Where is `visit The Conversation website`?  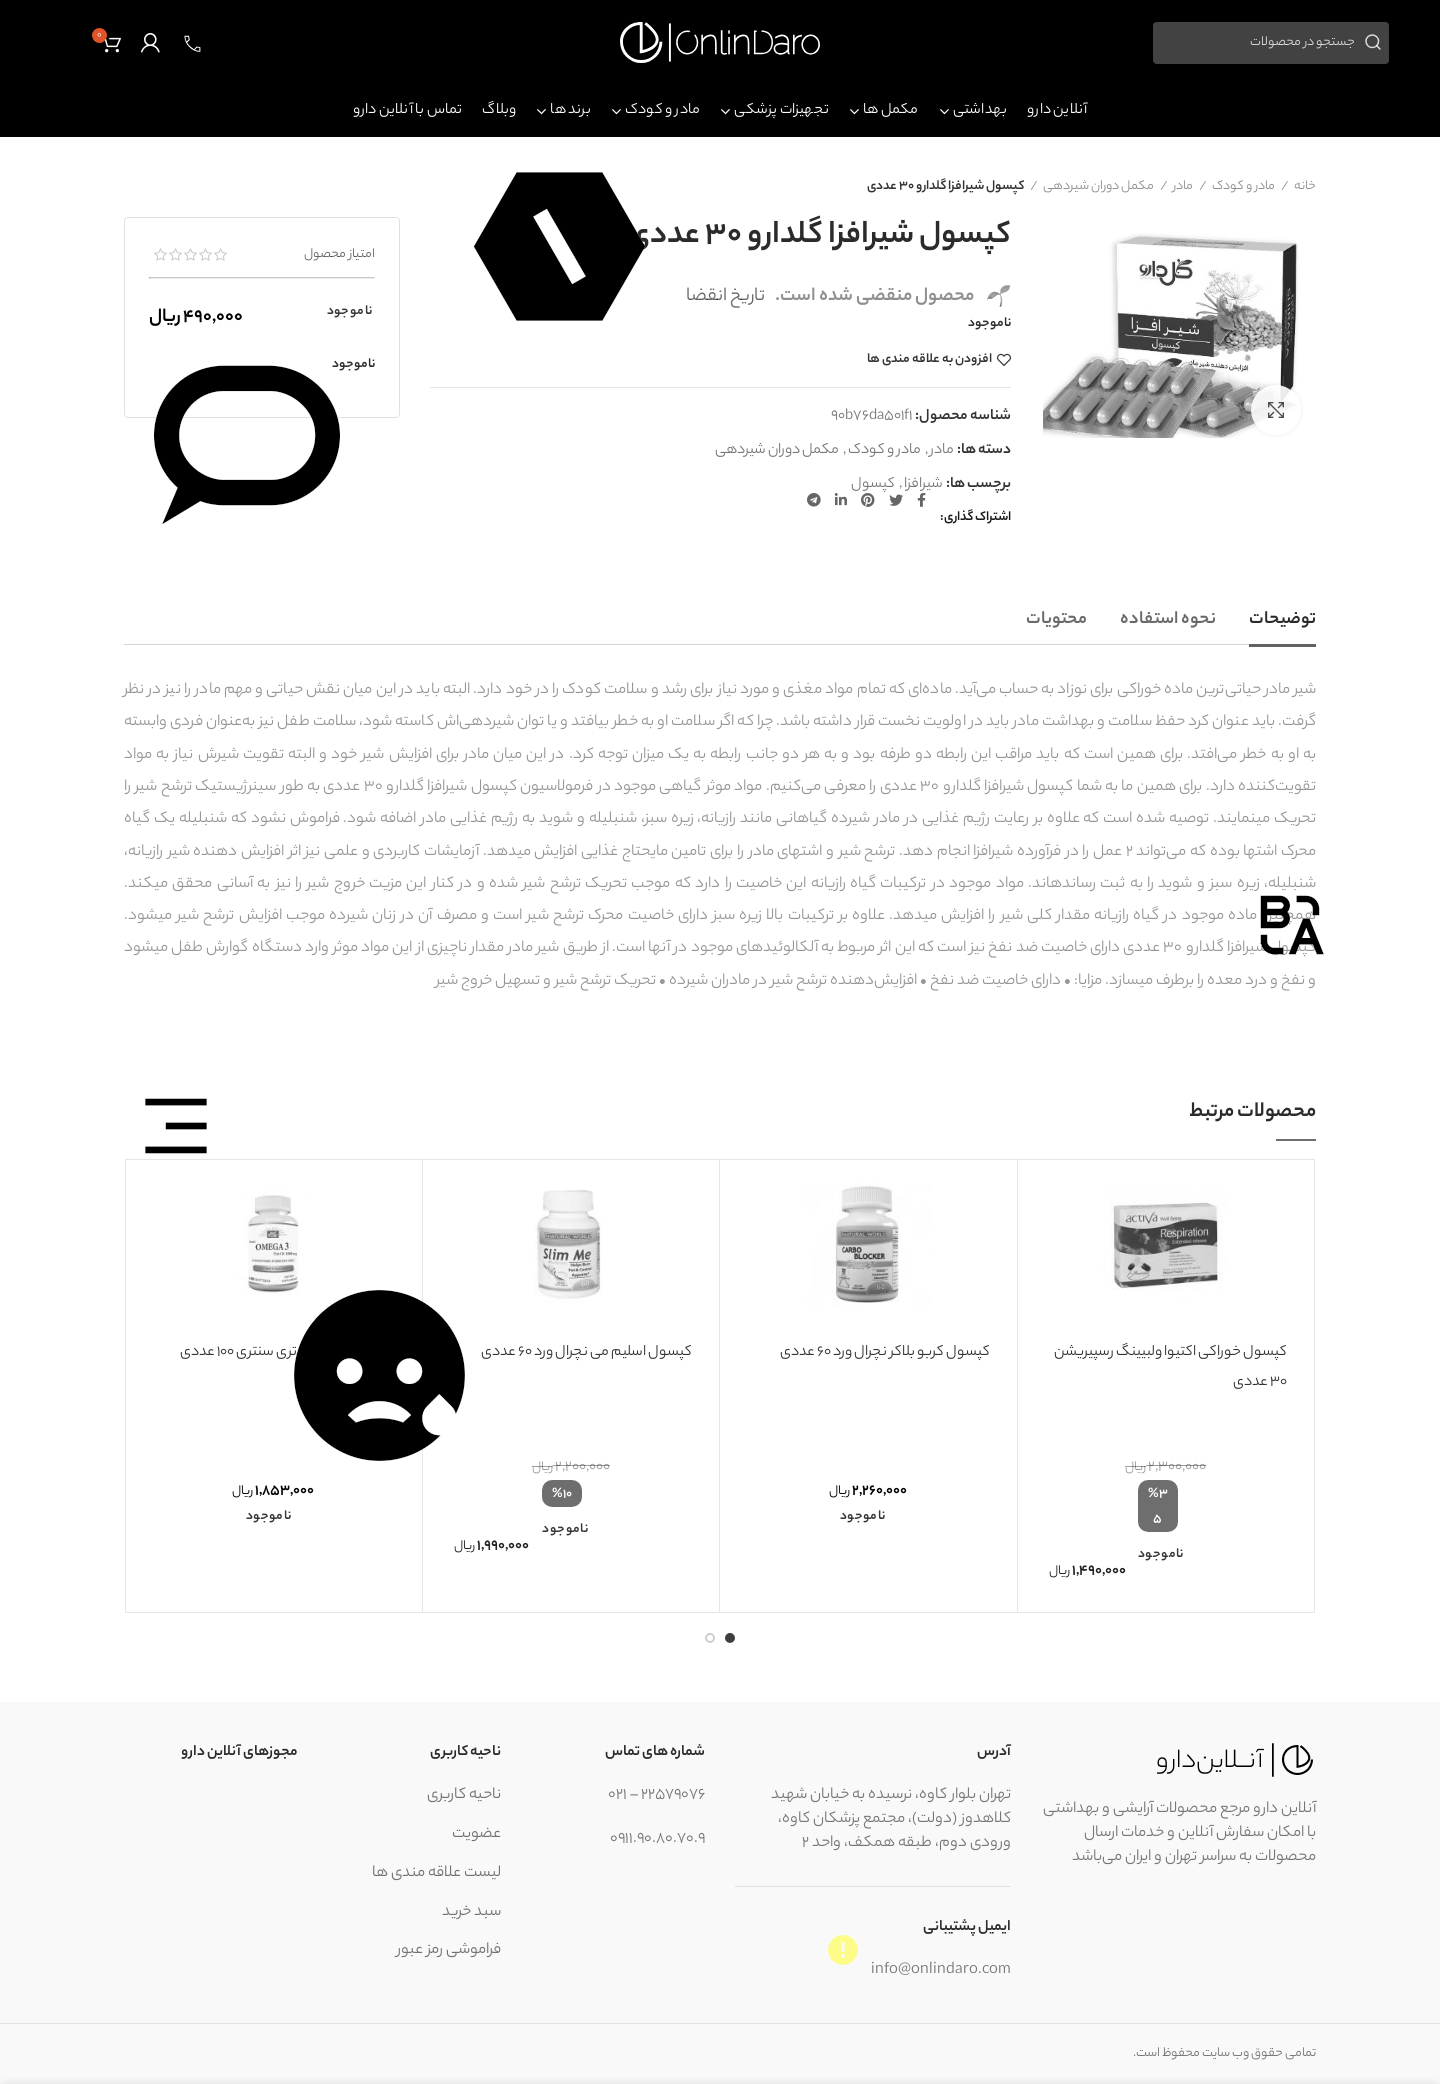 visit The Conversation website is located at coordinates (247, 445).